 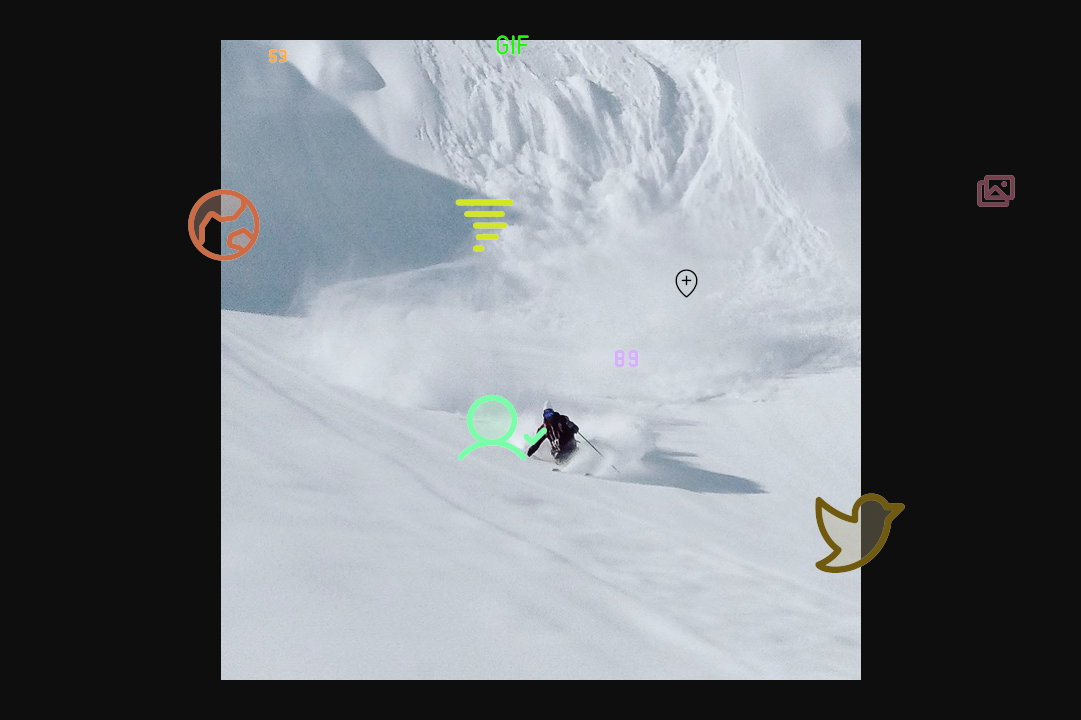 What do you see at coordinates (626, 358) in the screenshot?
I see `displays the number 89 as a count or badge indicator` at bounding box center [626, 358].